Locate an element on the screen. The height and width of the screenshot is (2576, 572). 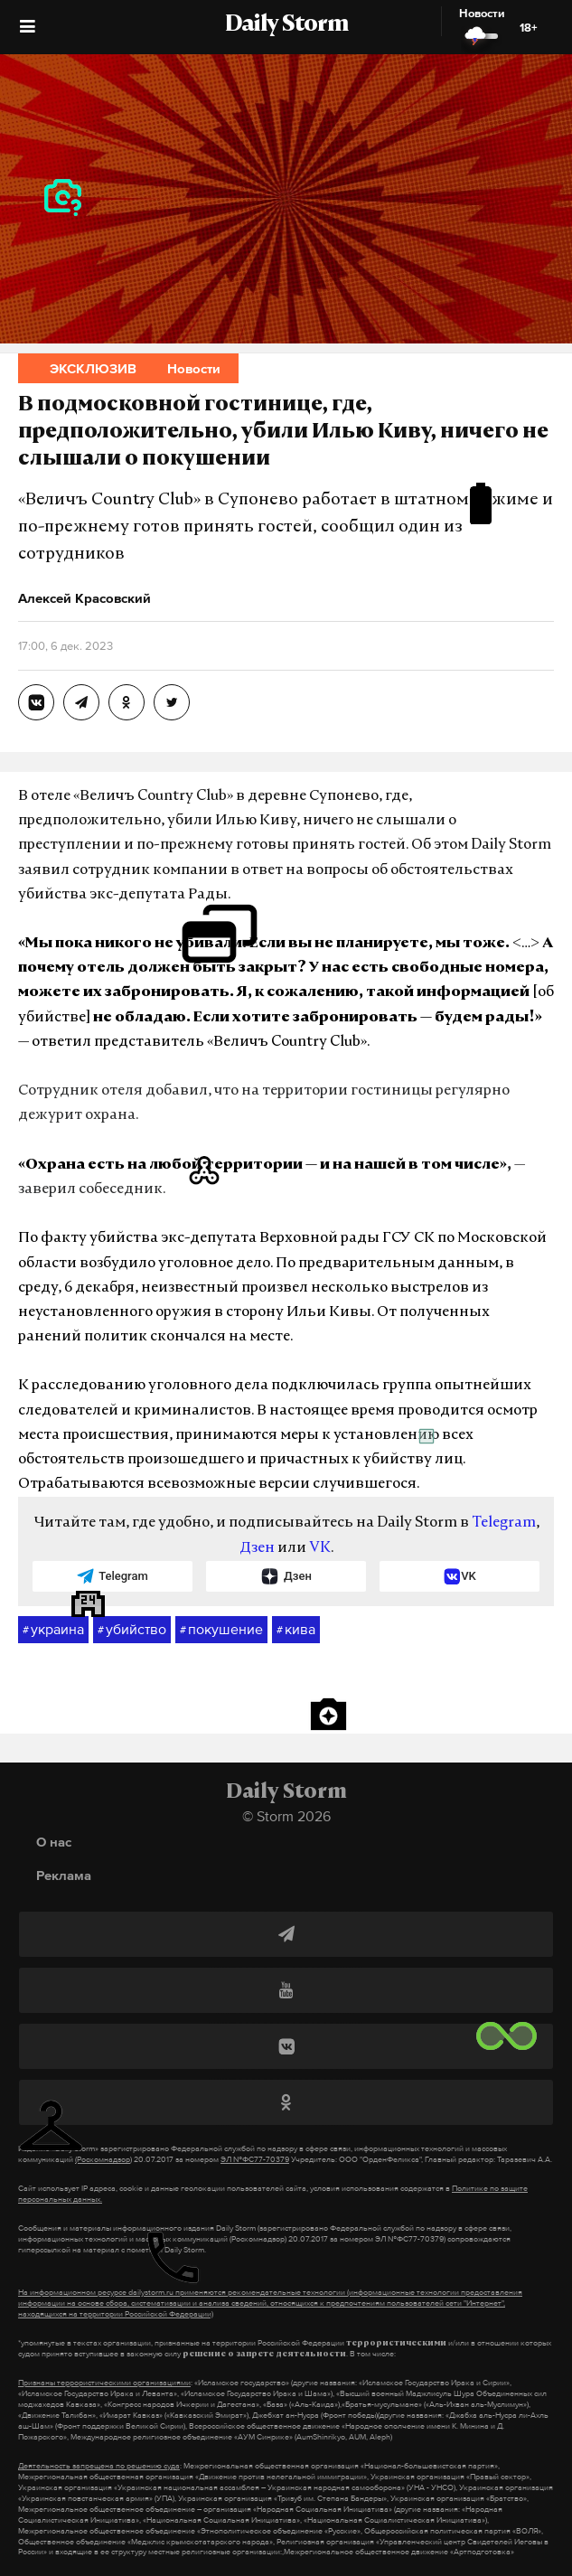
indicates loading or processing in progress is located at coordinates (204, 1172).